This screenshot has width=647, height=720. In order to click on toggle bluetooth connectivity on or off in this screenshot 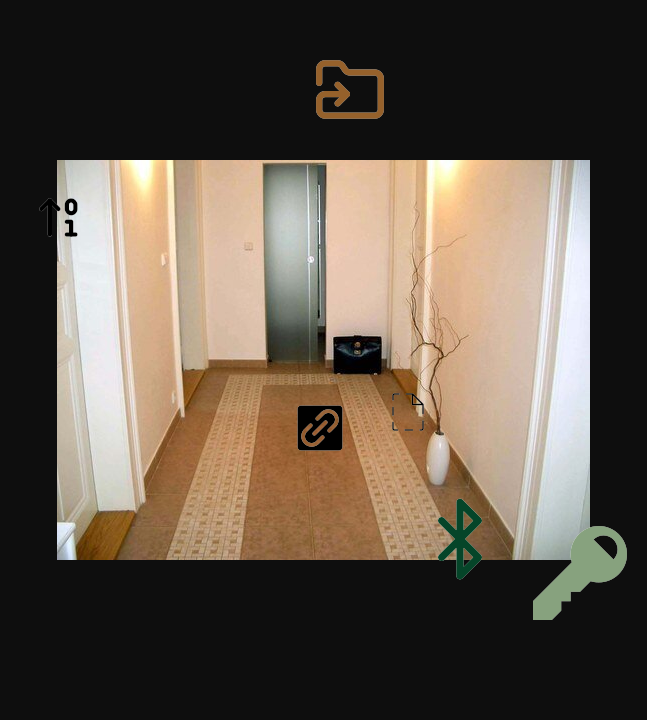, I will do `click(460, 539)`.